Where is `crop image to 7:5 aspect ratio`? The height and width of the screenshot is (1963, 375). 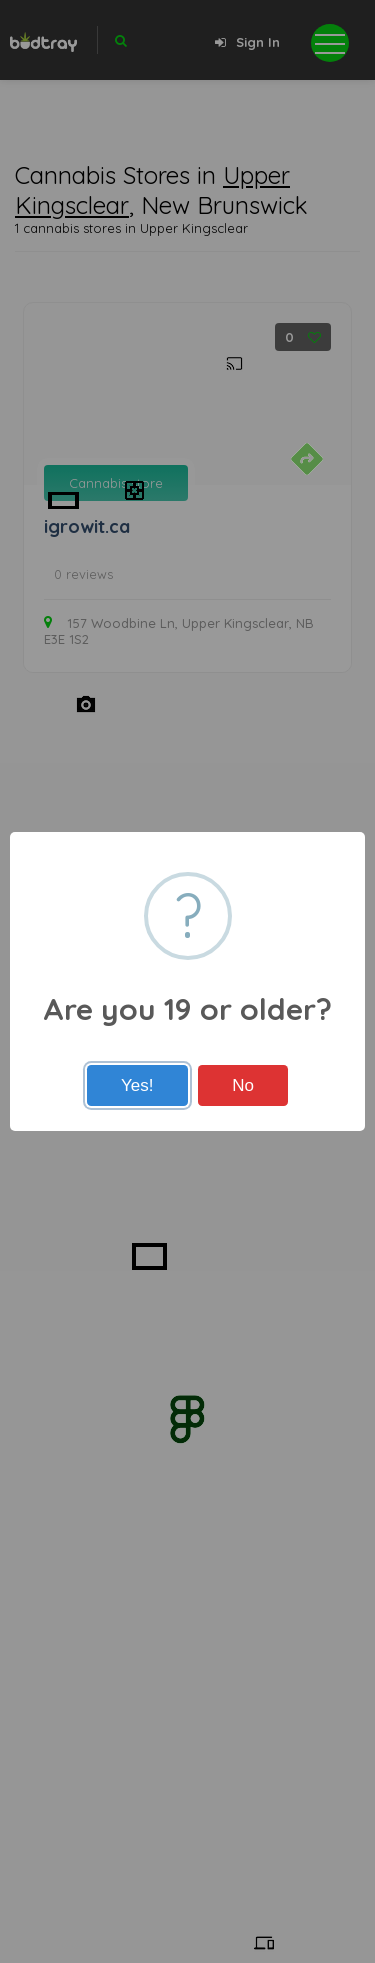
crop image to 7:5 aspect ratio is located at coordinates (63, 500).